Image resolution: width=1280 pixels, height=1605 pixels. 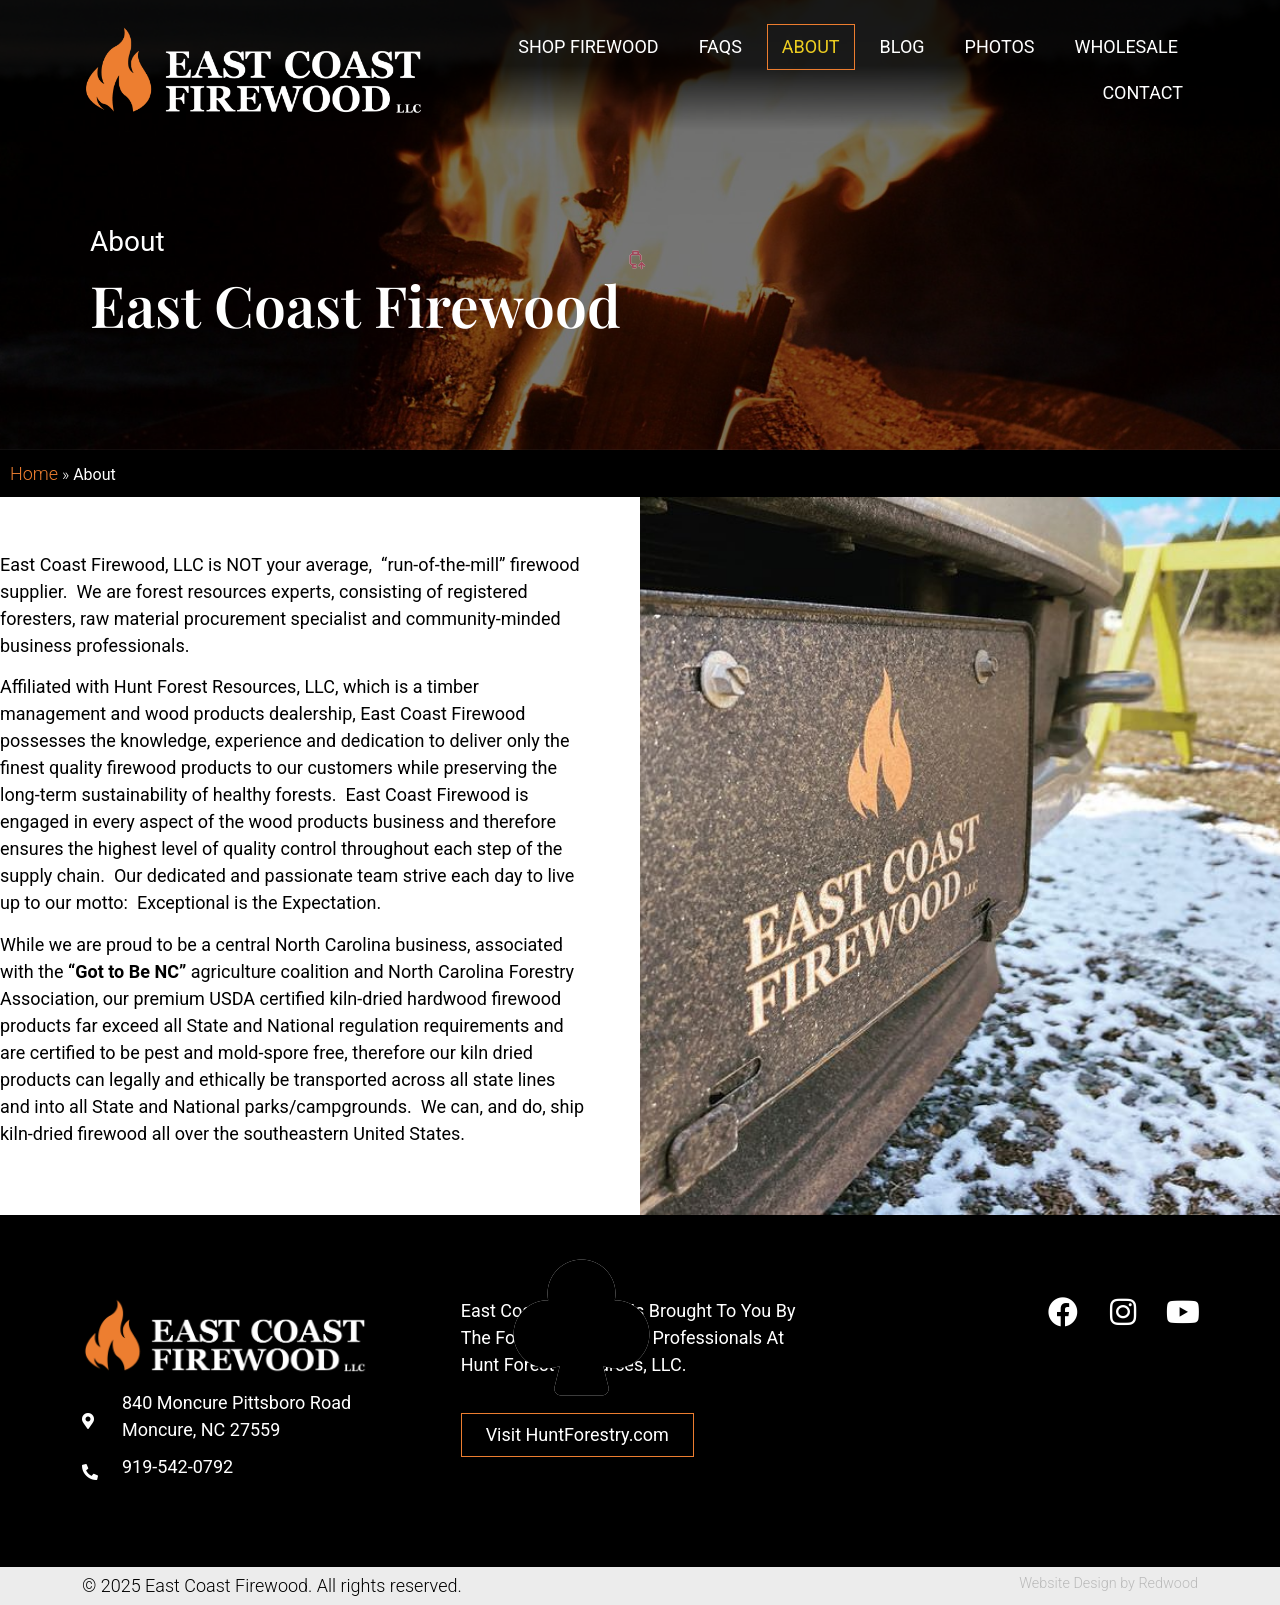 I want to click on select clubs suit in a card game, so click(x=581, y=1327).